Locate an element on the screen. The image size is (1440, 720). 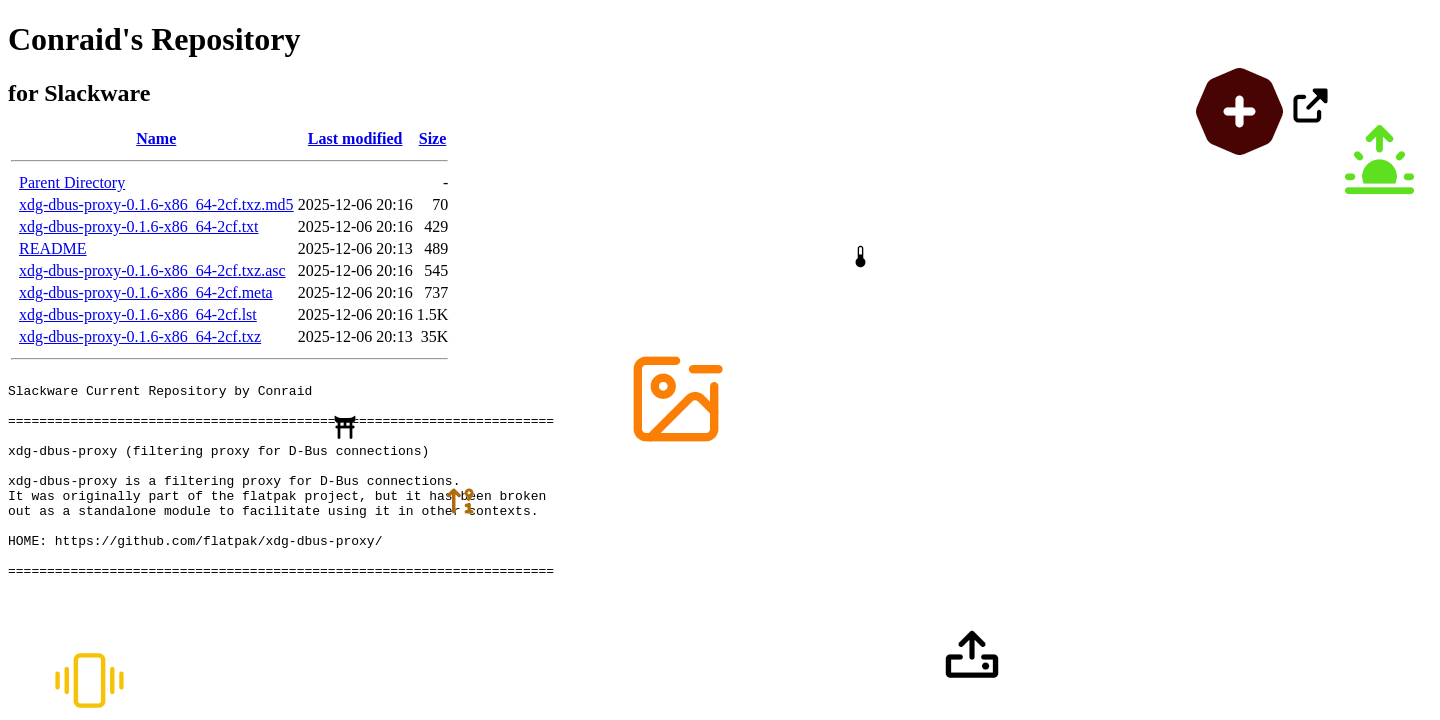
sort numbers in descending order (9 to 1) is located at coordinates (461, 501).